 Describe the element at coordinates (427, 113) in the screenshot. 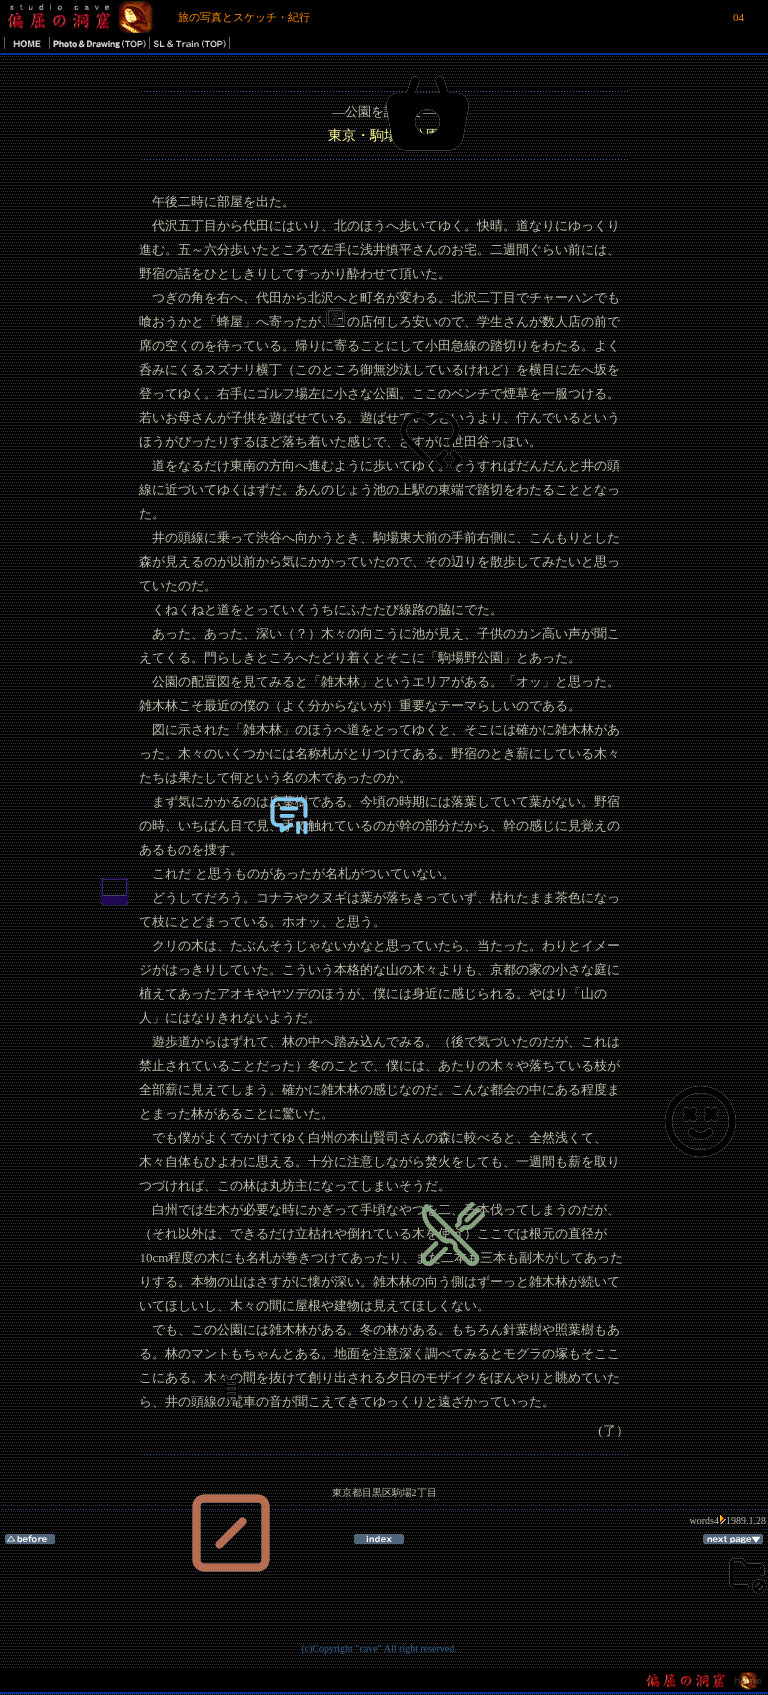

I see `view shopping basket` at that location.